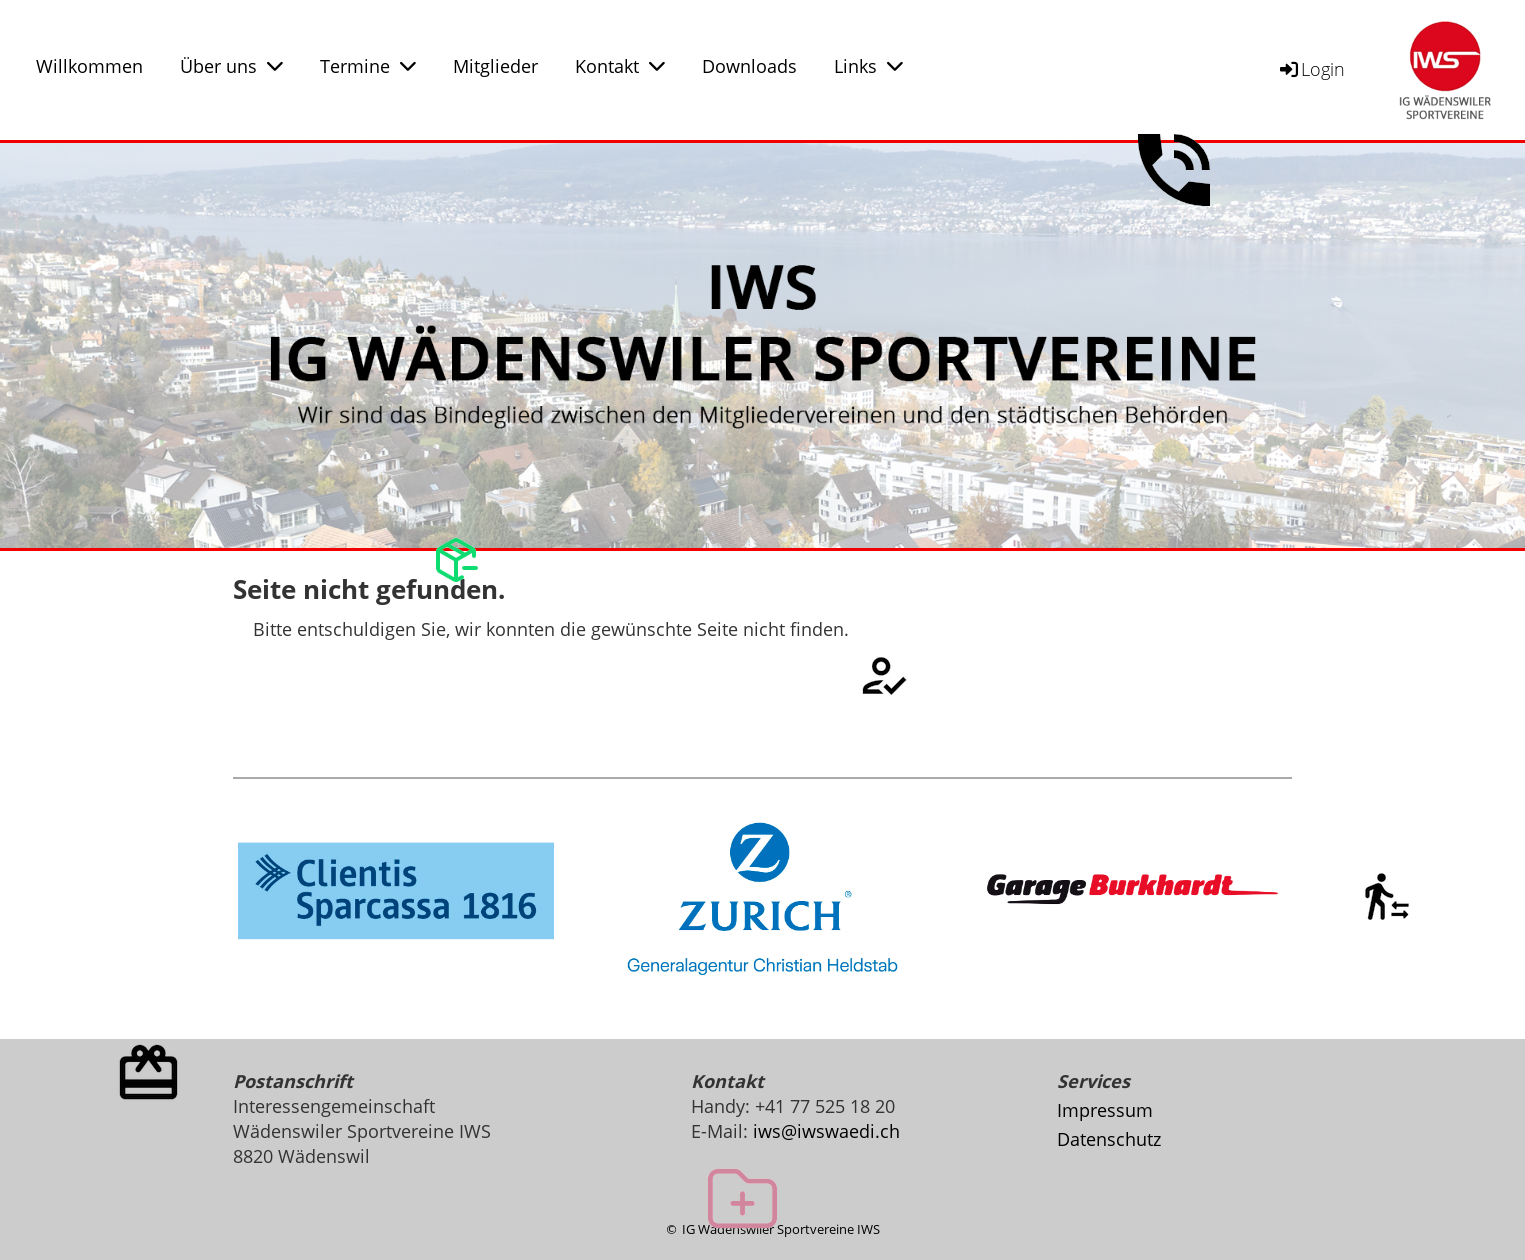 The width and height of the screenshot is (1525, 1260). I want to click on transfer between transit lines or platforms, so click(1387, 896).